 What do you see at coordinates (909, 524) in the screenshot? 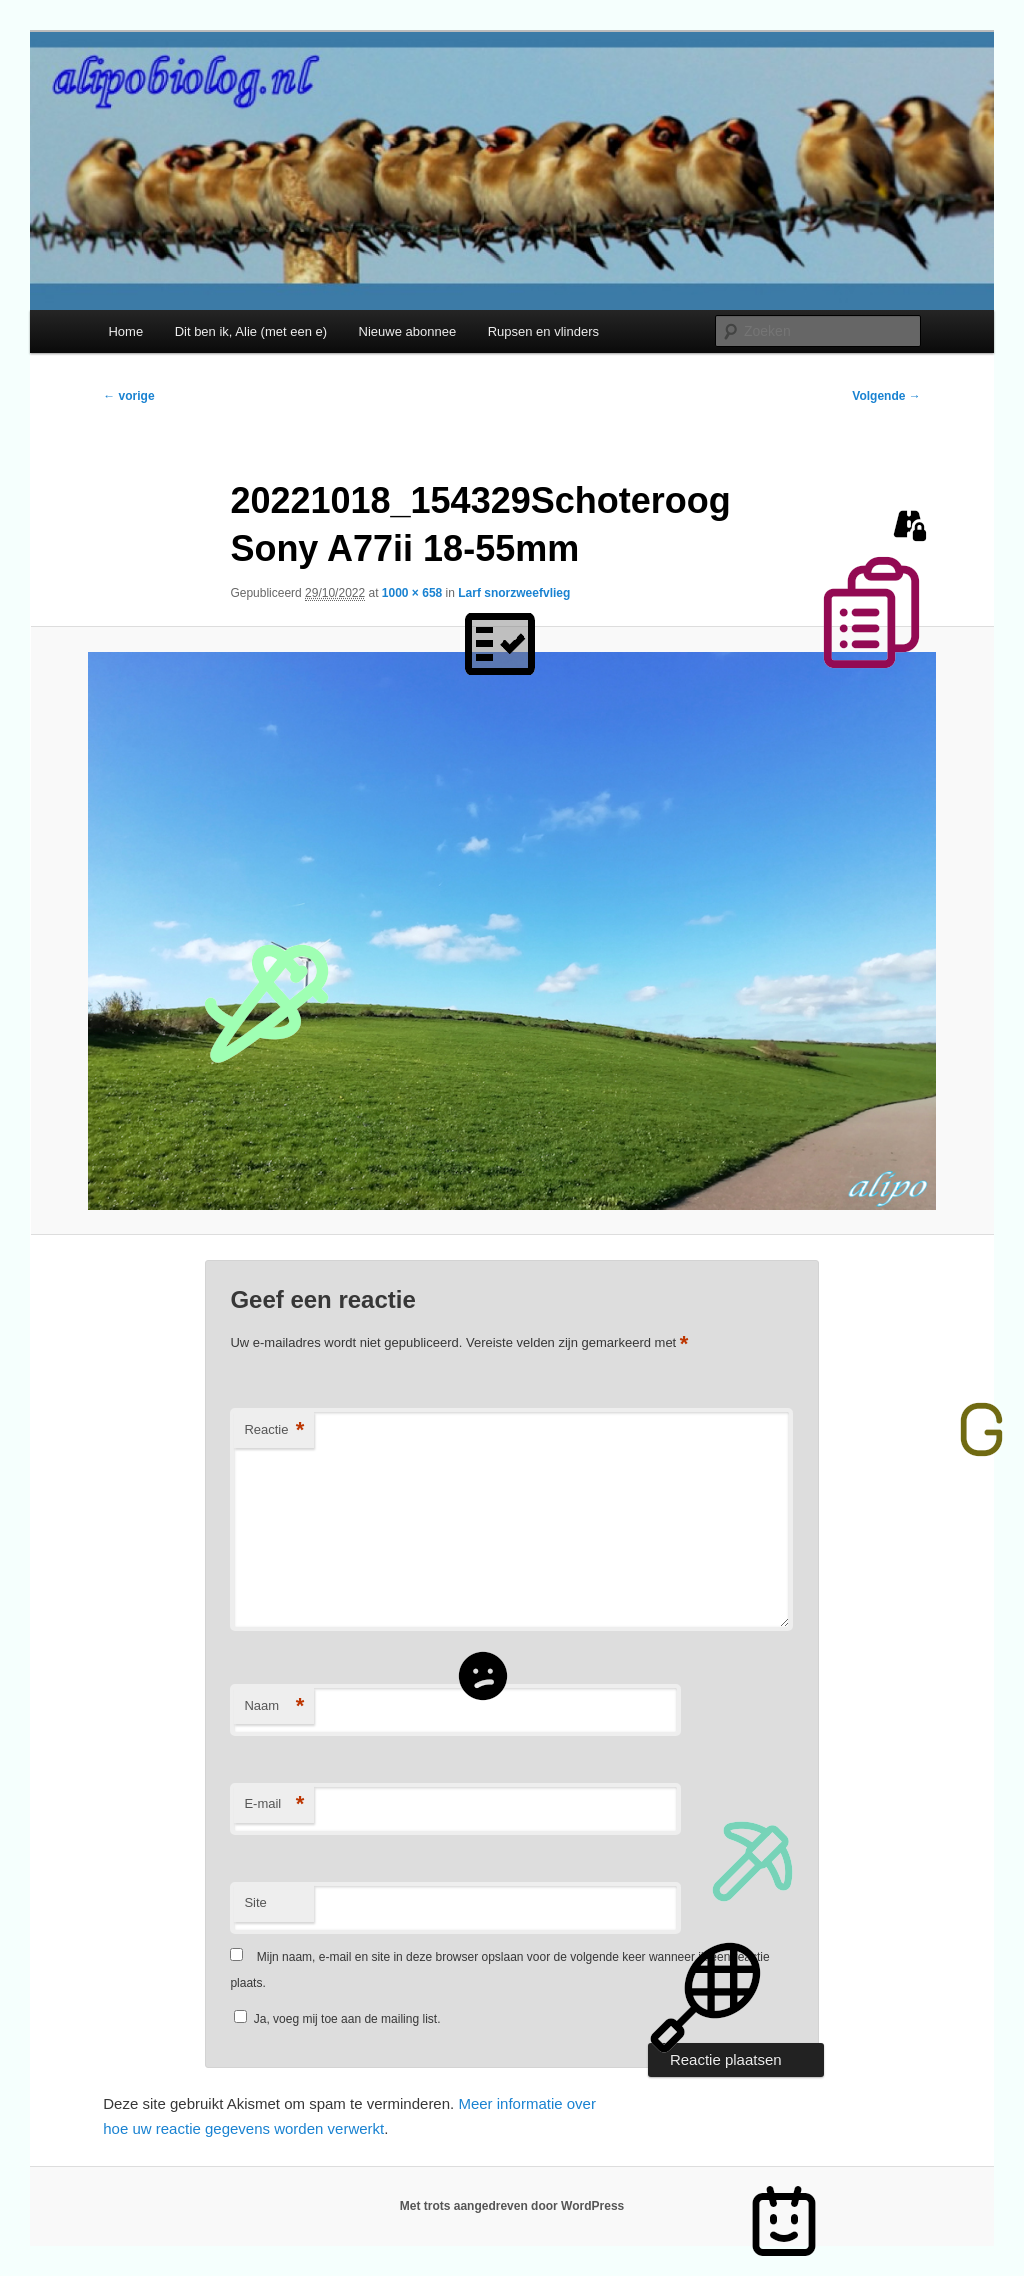
I see `indicates a road or route is locked or restricted` at bounding box center [909, 524].